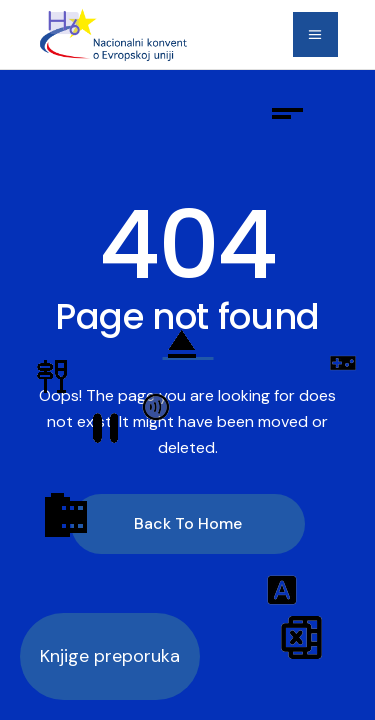 The width and height of the screenshot is (375, 720). Describe the element at coordinates (156, 407) in the screenshot. I see `tap to pay with contactless payment` at that location.